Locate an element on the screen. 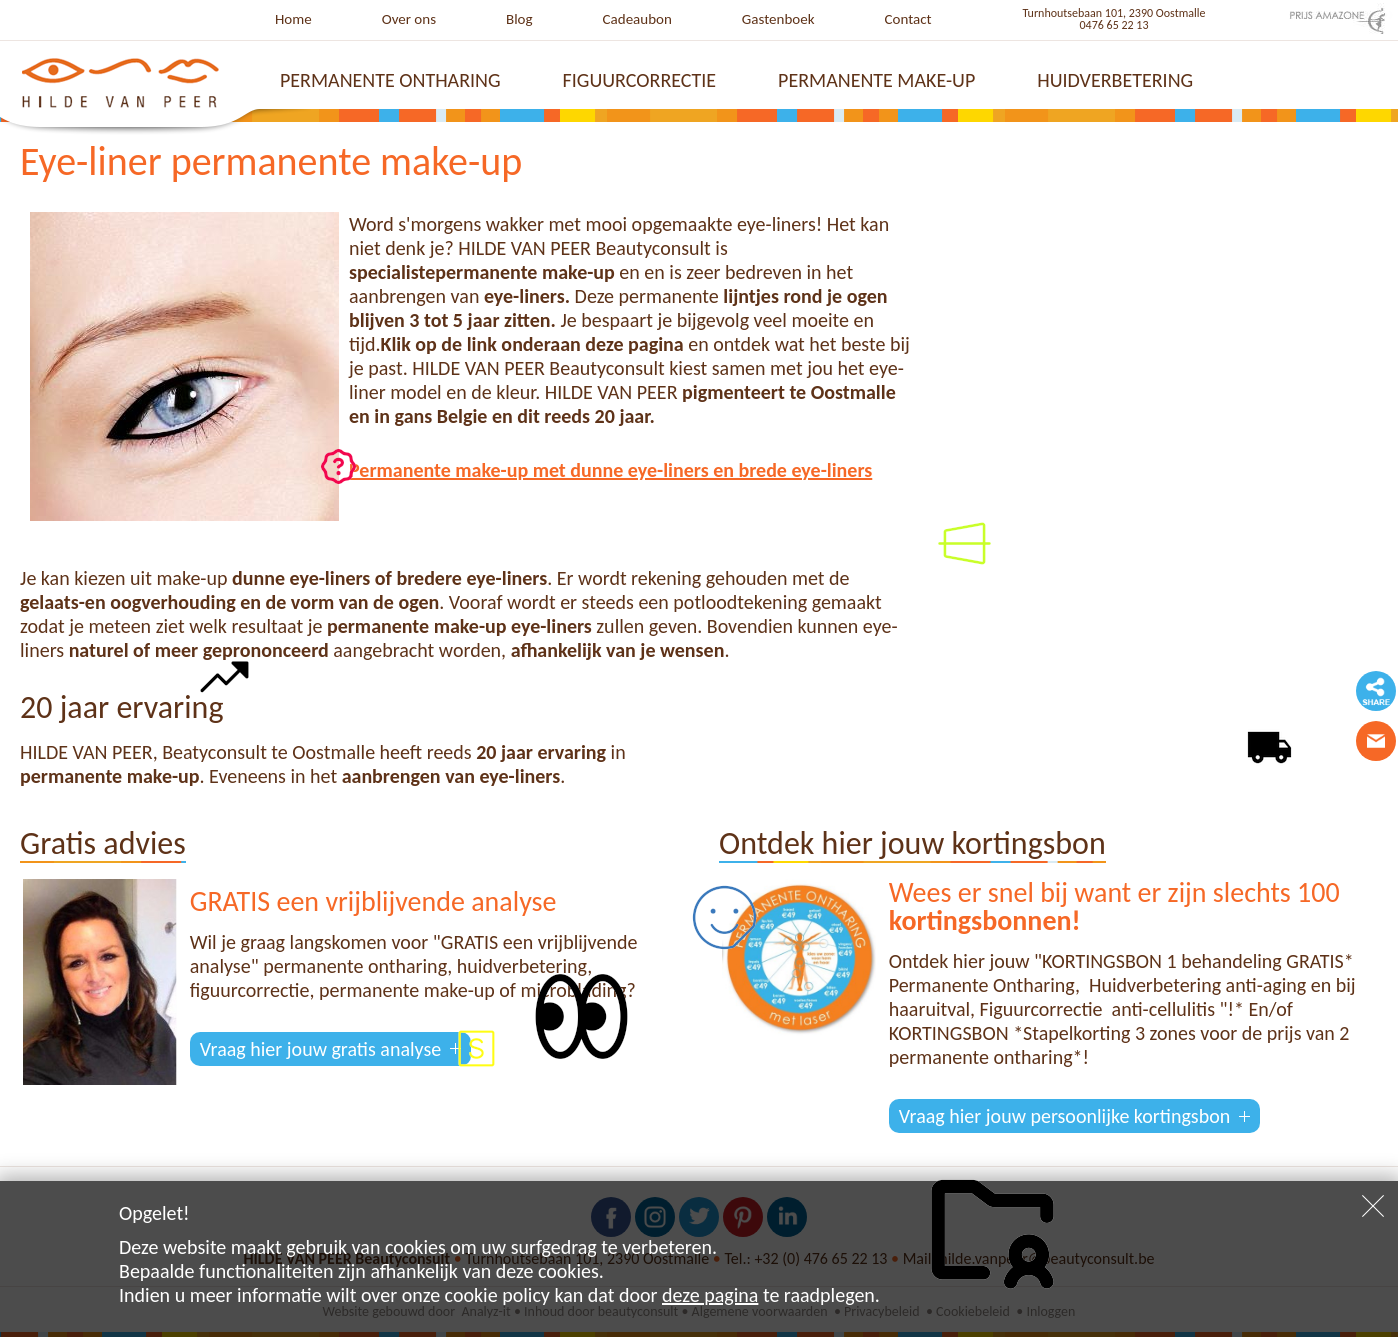  view trending or popular content is located at coordinates (224, 678).